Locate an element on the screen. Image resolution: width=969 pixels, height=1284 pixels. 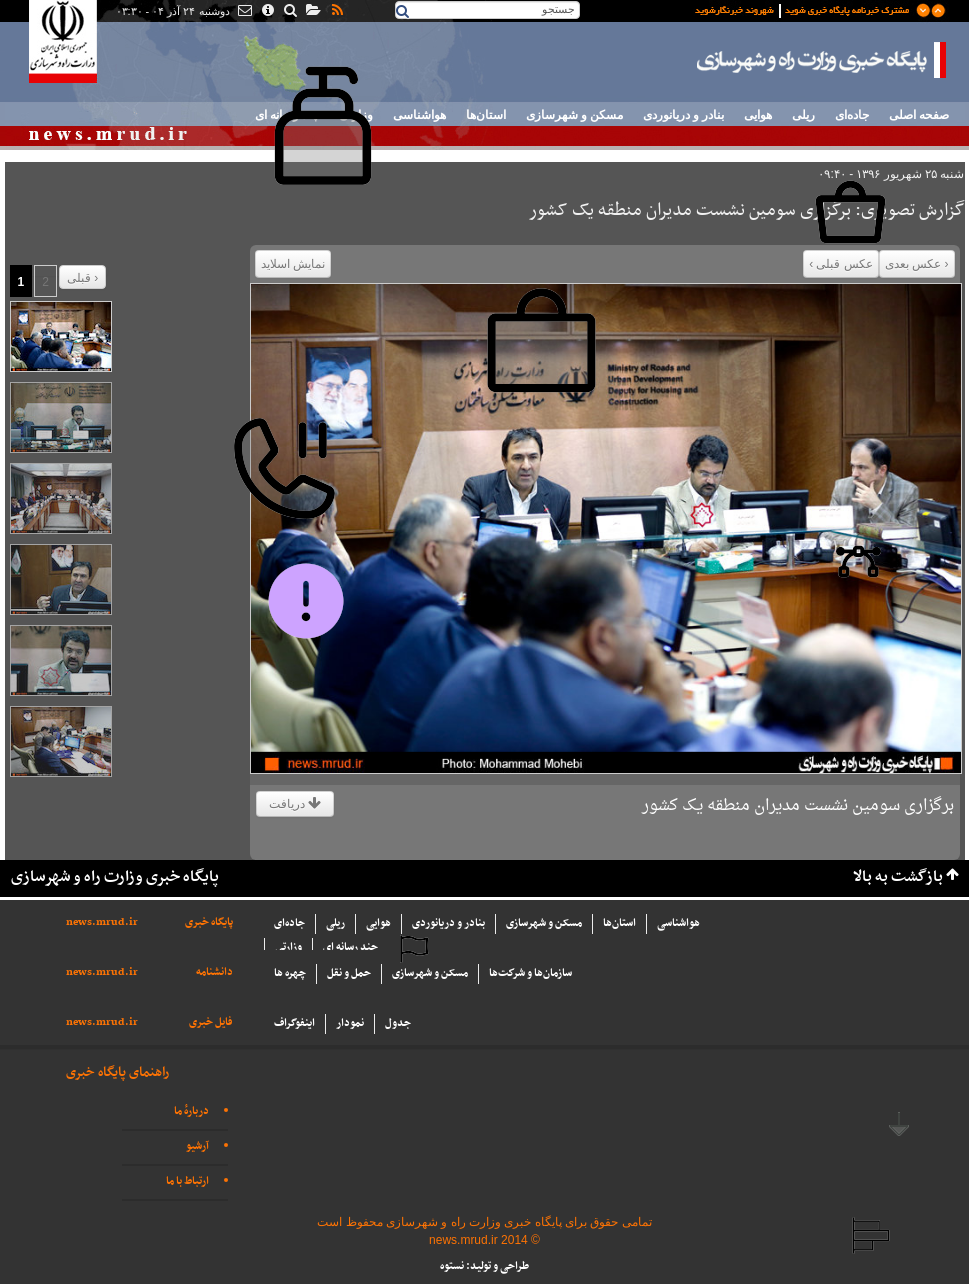
download a file or content is located at coordinates (899, 1124).